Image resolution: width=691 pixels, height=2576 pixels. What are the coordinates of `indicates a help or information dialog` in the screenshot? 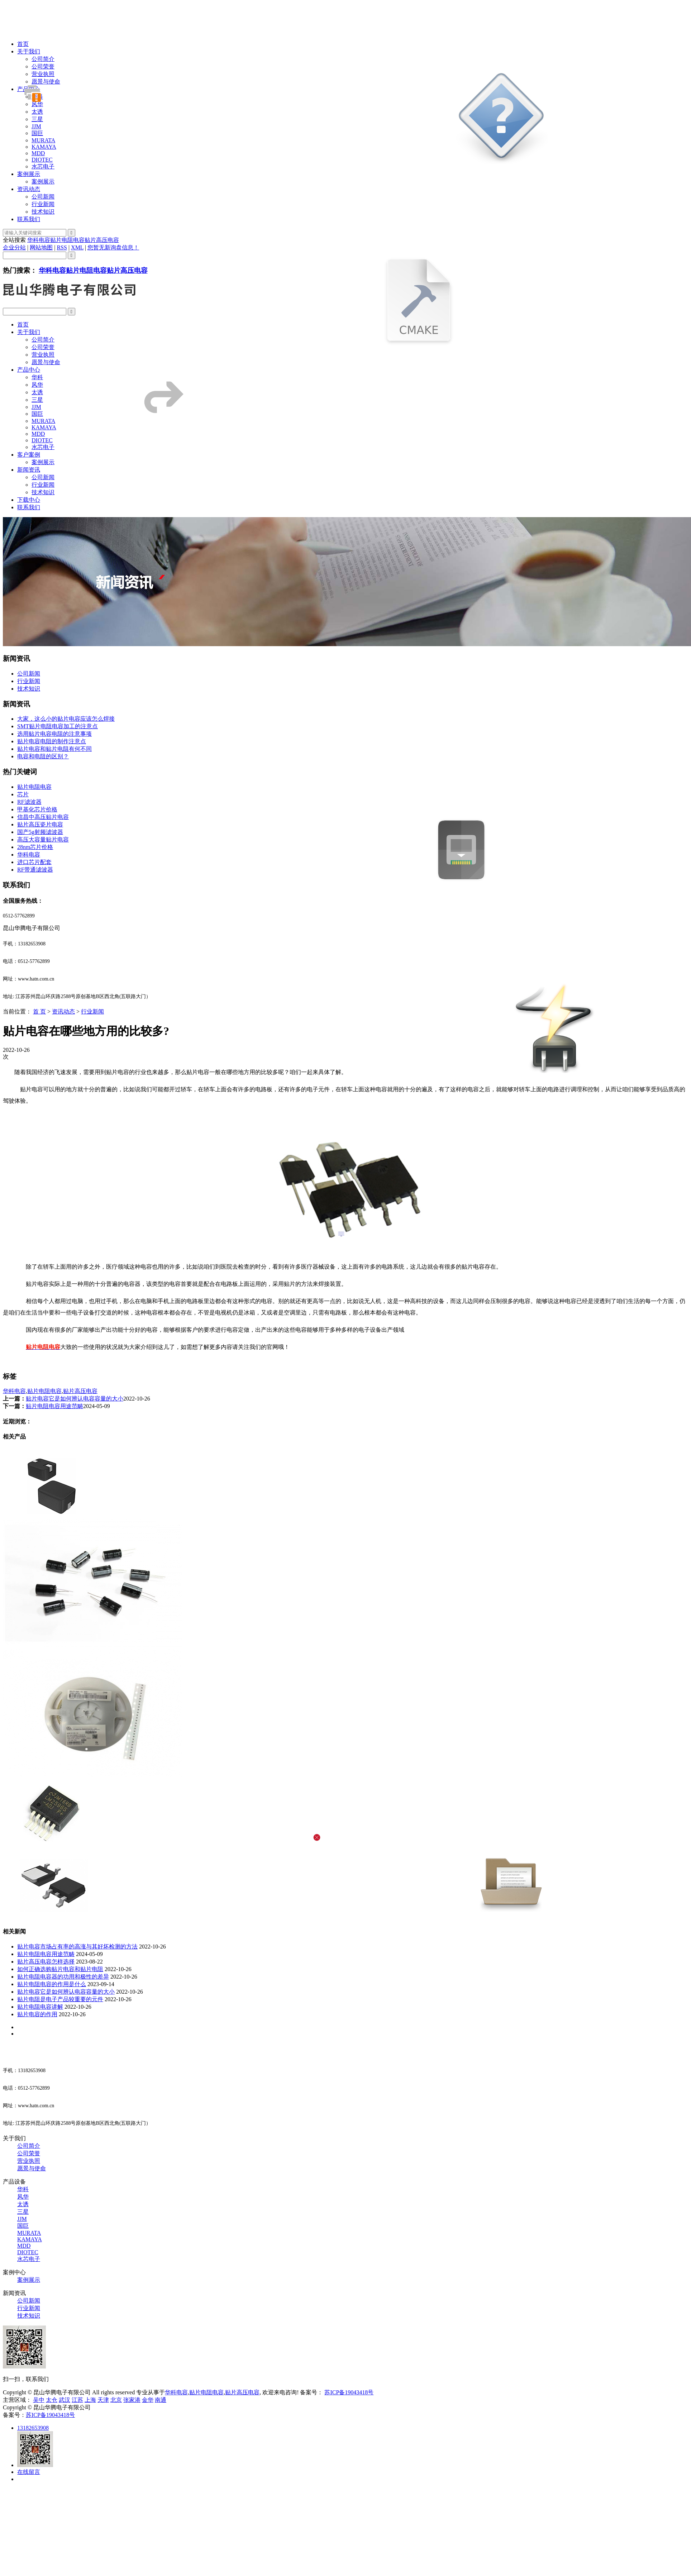 It's located at (501, 117).